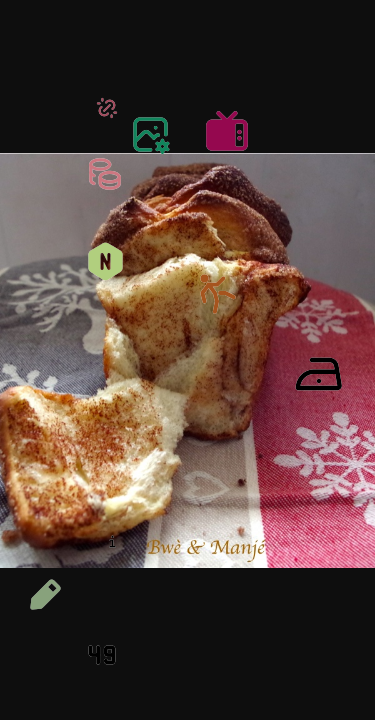 The width and height of the screenshot is (375, 720). What do you see at coordinates (102, 655) in the screenshot?
I see `indicates item number 49 in a list or sequence` at bounding box center [102, 655].